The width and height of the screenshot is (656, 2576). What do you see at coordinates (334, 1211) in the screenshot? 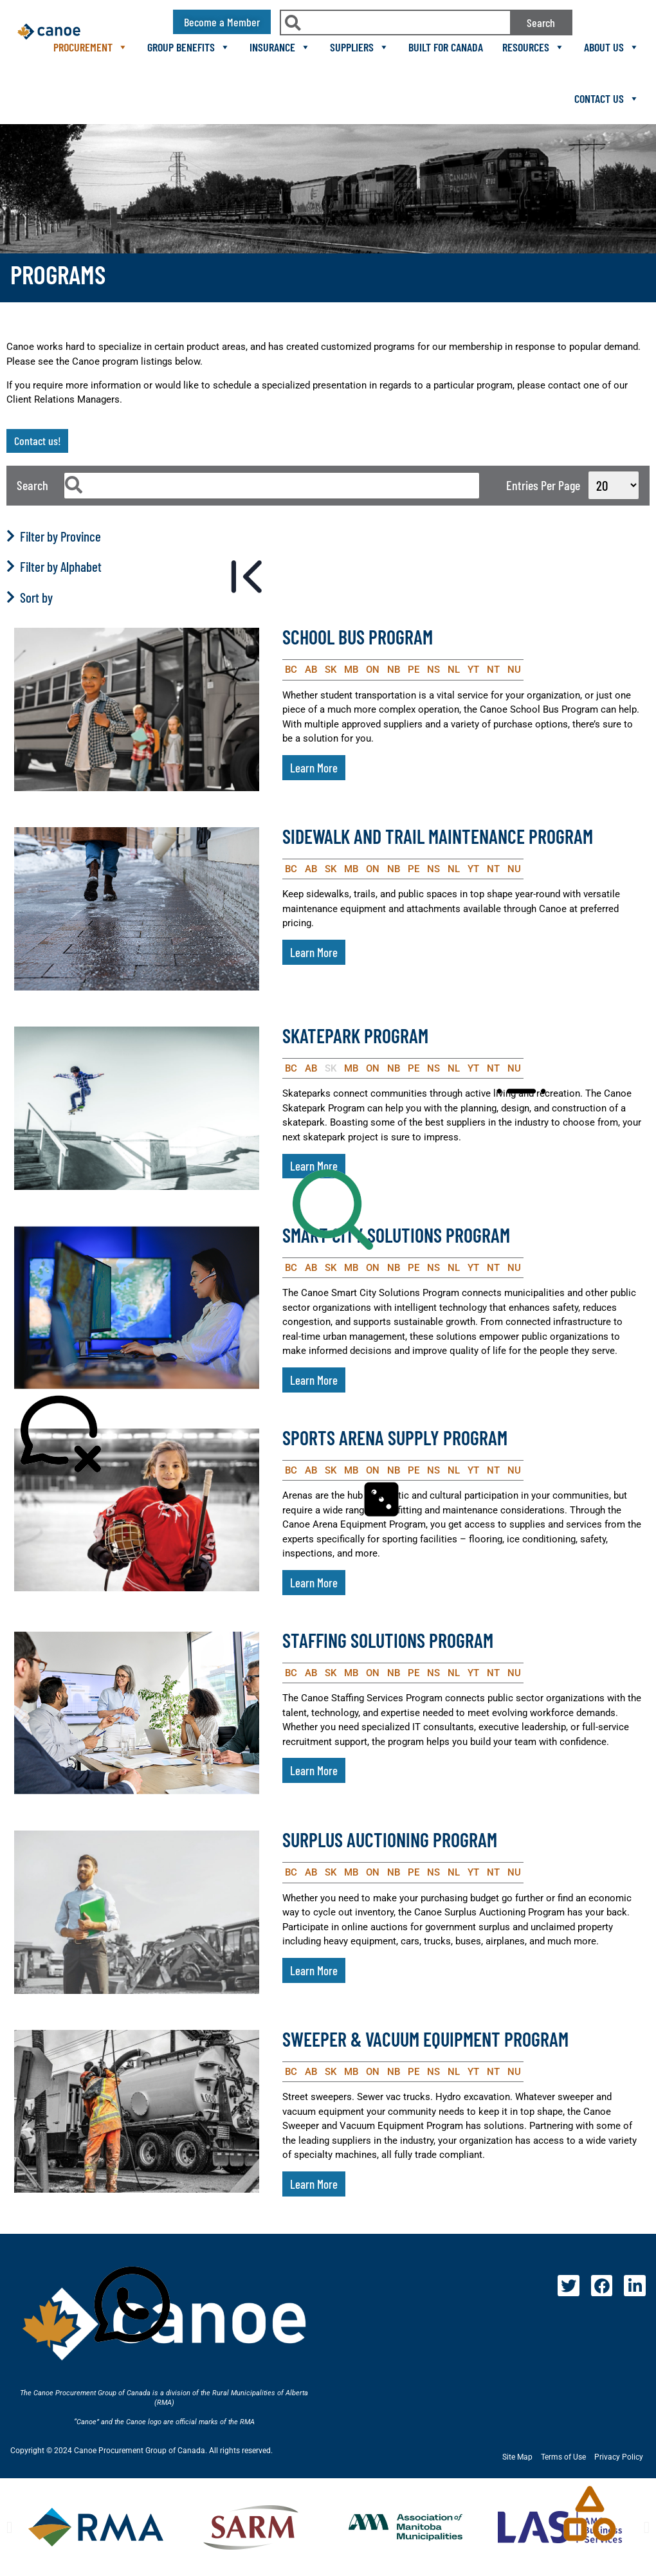
I see `search for messages, users, or content` at bounding box center [334, 1211].